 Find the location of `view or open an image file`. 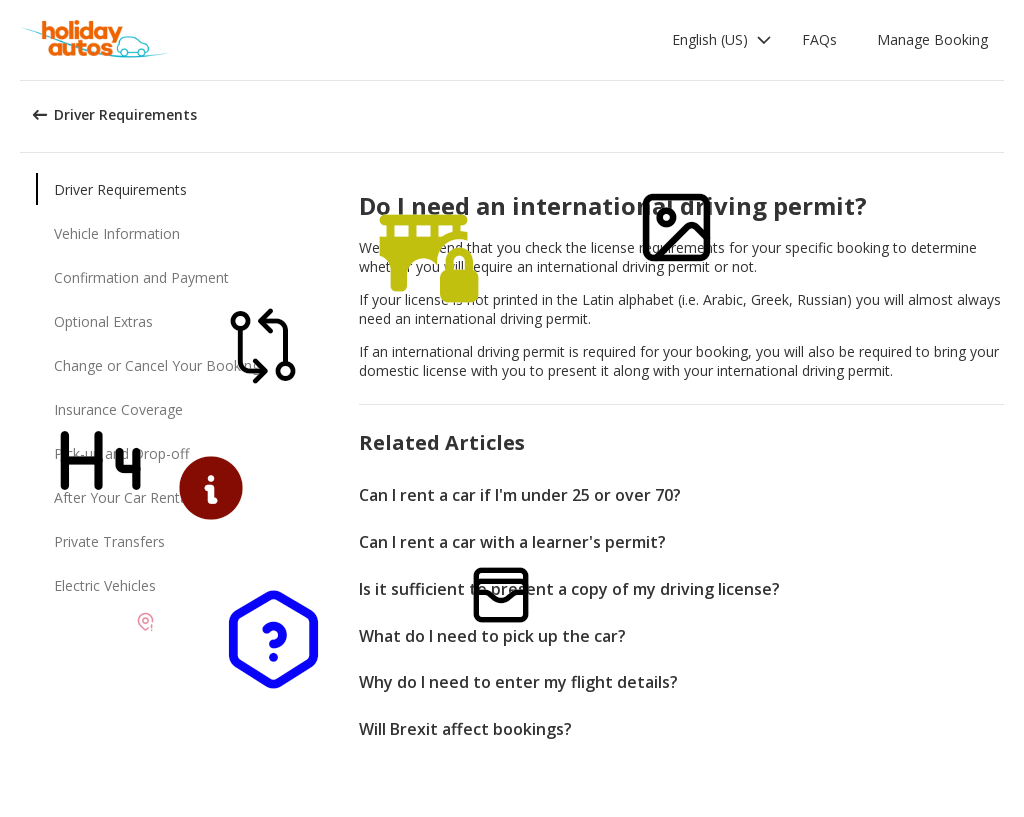

view or open an image file is located at coordinates (676, 227).